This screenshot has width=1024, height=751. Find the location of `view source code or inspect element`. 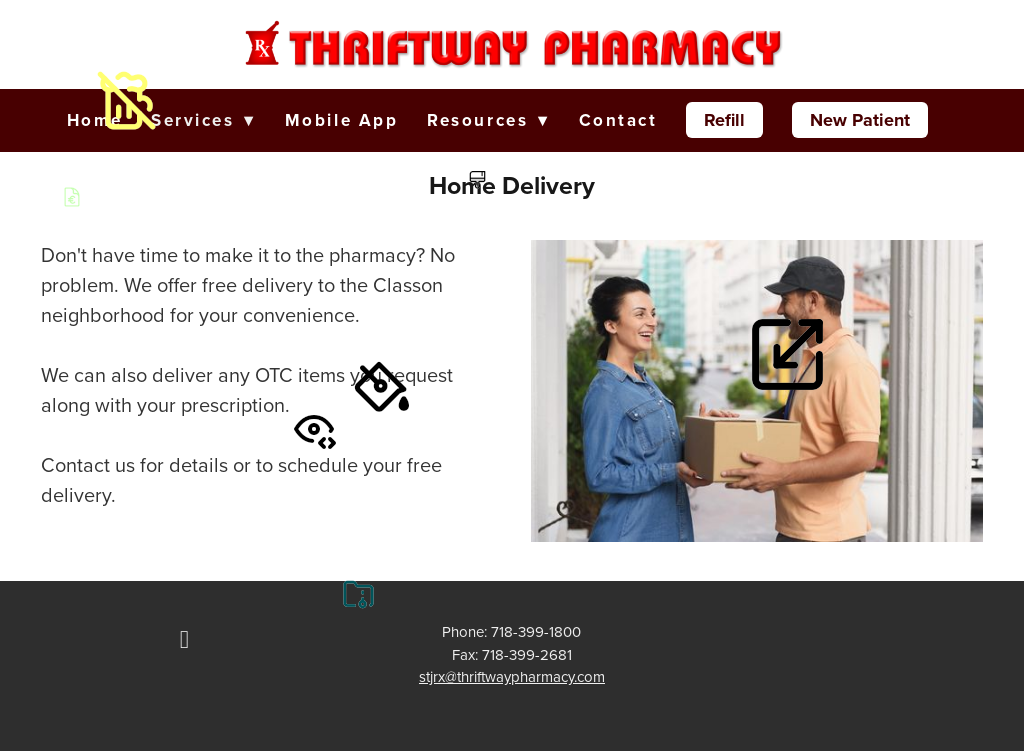

view source code or inspect element is located at coordinates (314, 429).